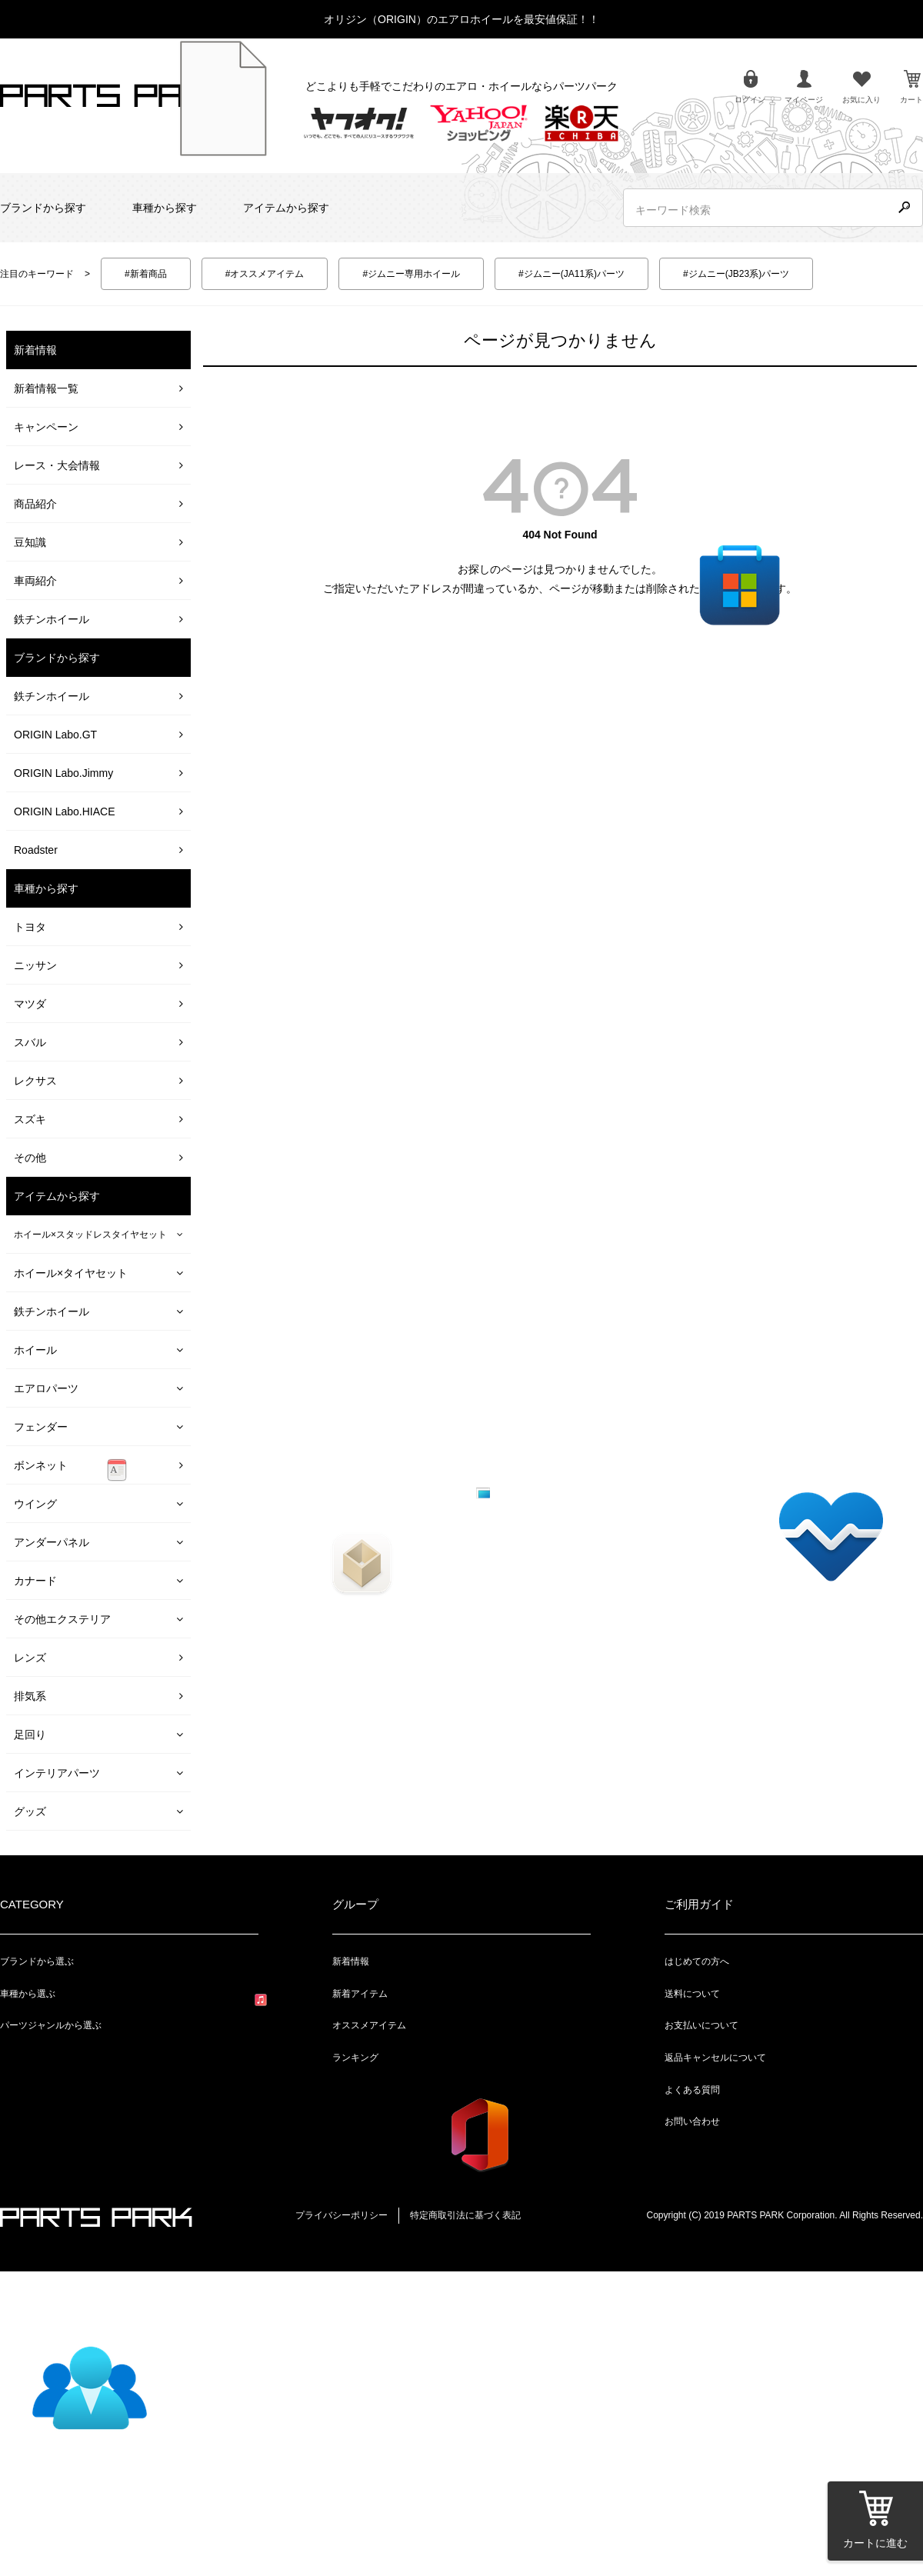 The height and width of the screenshot is (2576, 923). Describe the element at coordinates (739, 586) in the screenshot. I see `open the Microsoft Store app` at that location.